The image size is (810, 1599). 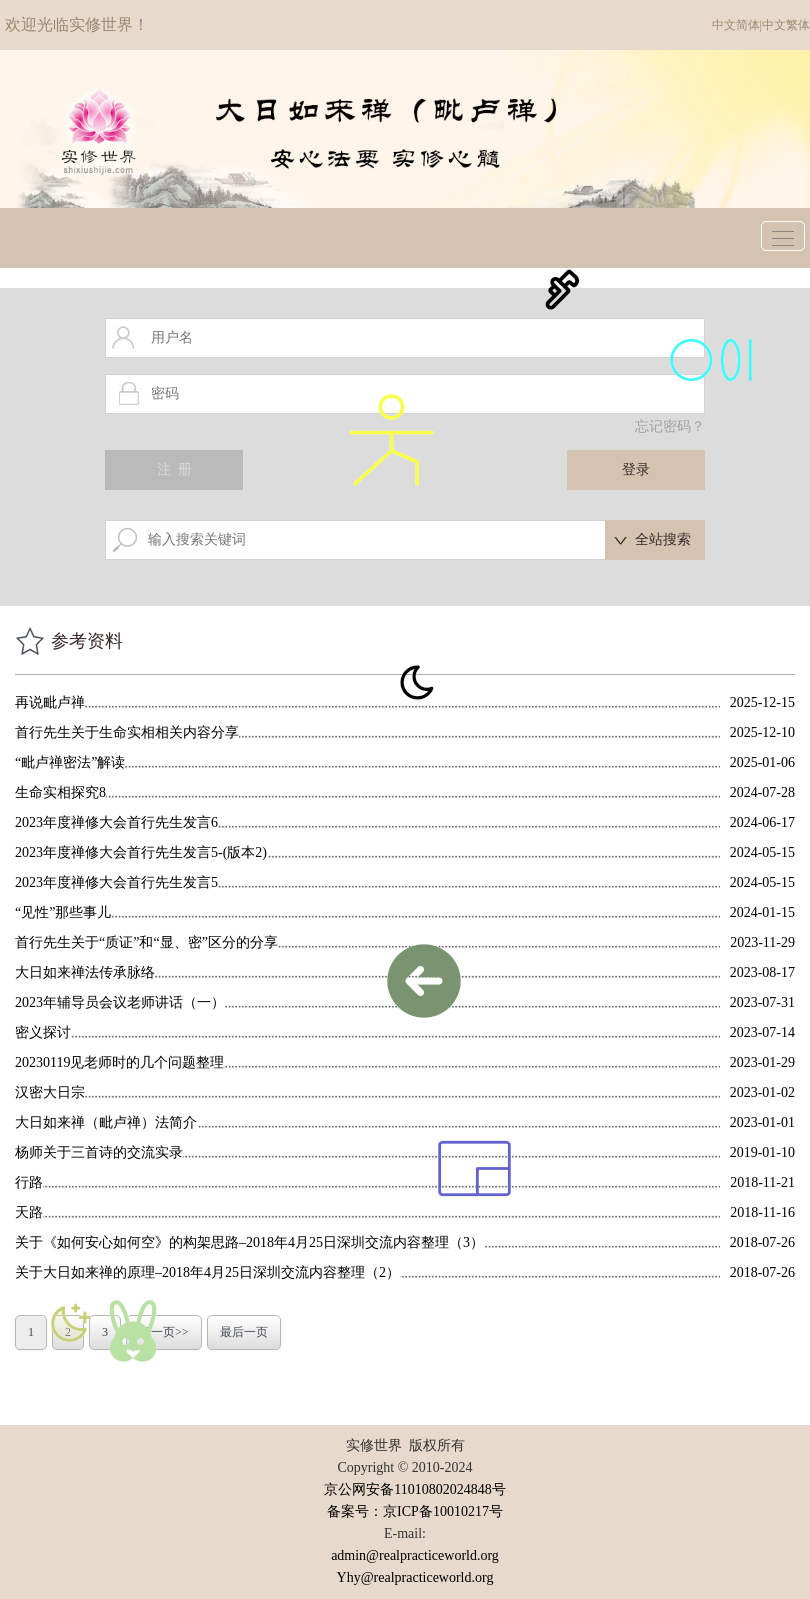 What do you see at coordinates (417, 682) in the screenshot?
I see `toggle dark mode` at bounding box center [417, 682].